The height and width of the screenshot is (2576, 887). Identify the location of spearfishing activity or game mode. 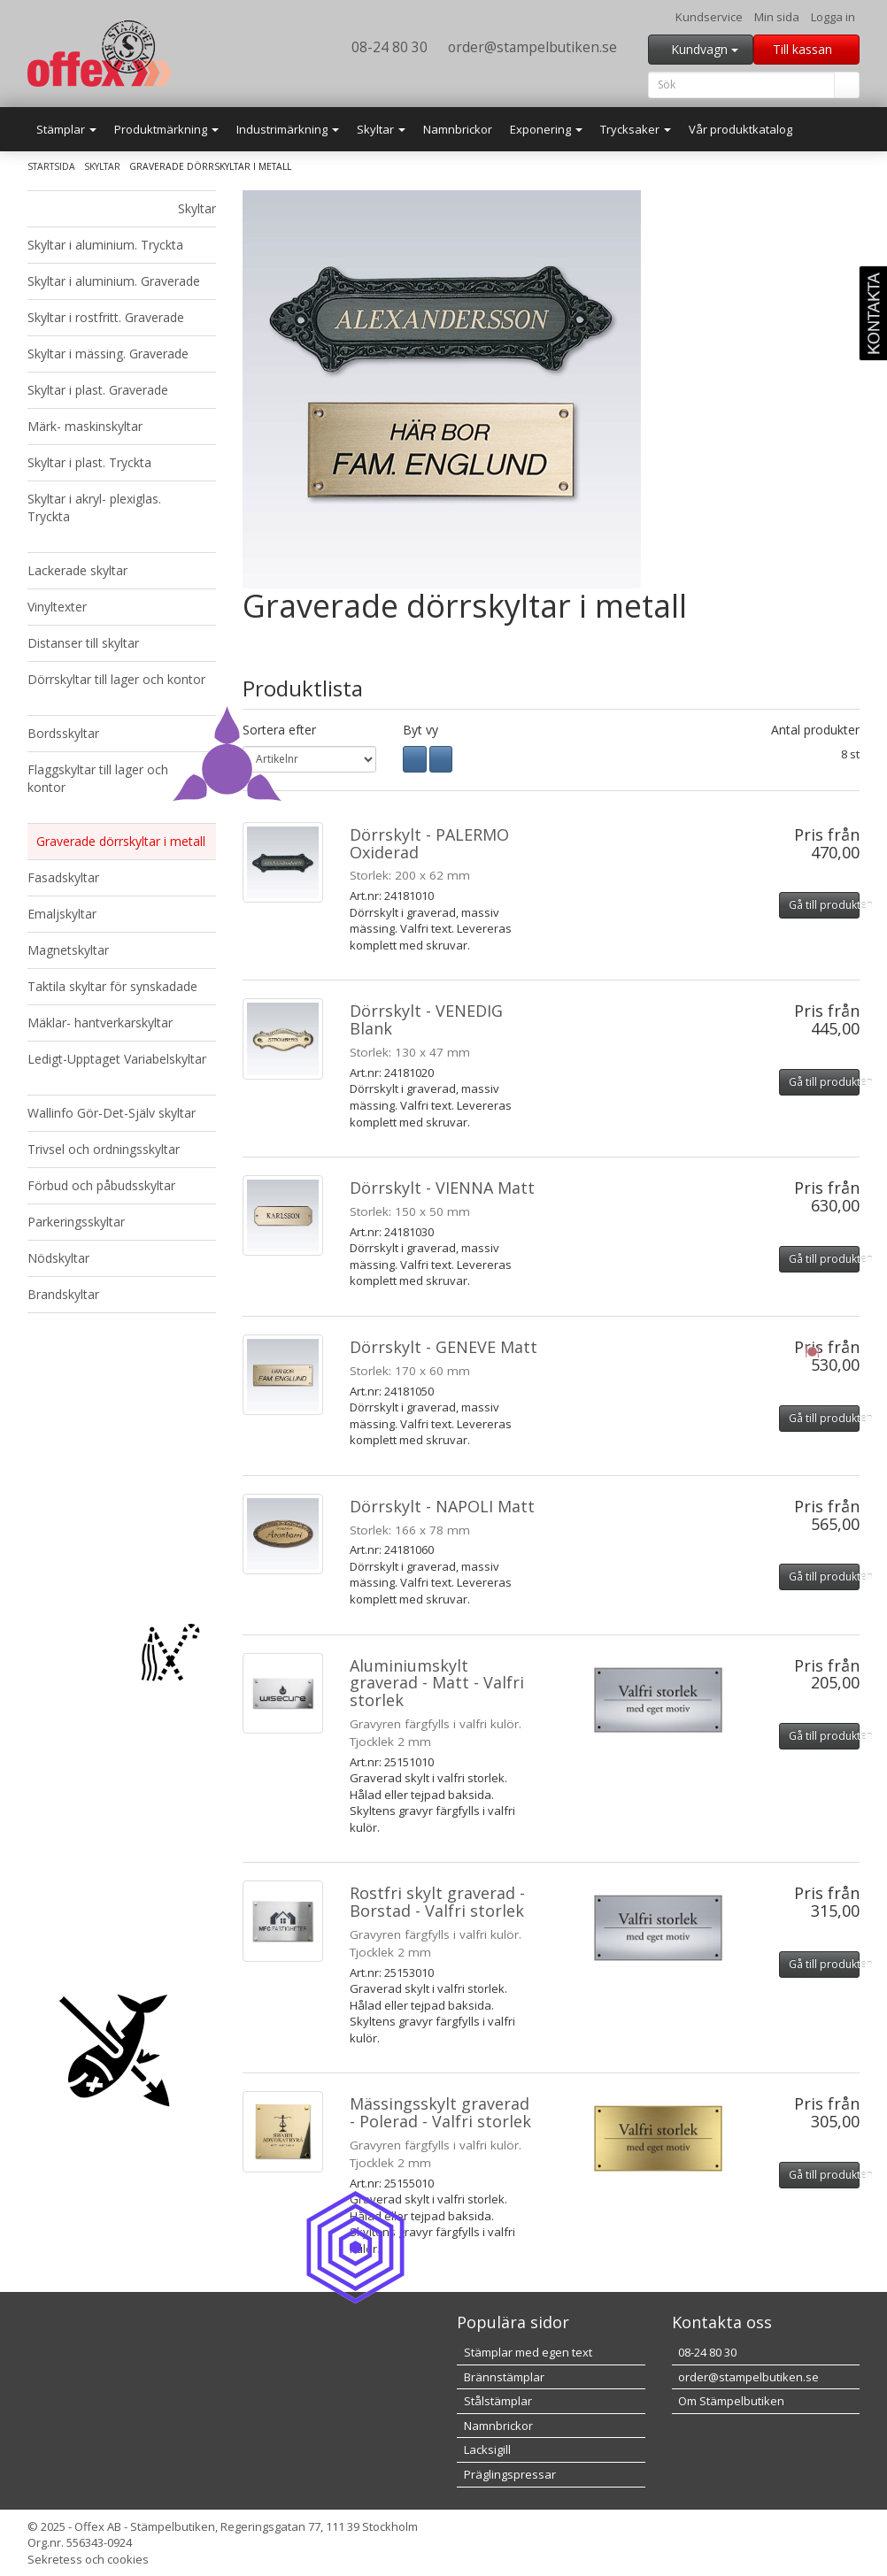
(114, 2050).